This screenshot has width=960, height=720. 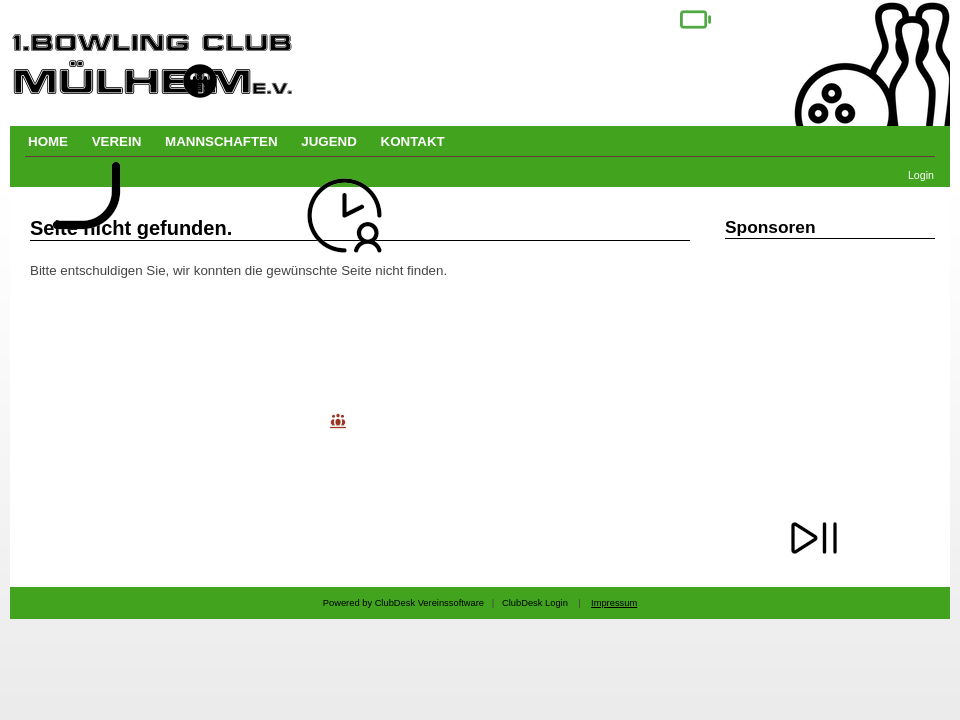 What do you see at coordinates (338, 421) in the screenshot?
I see `view team or group members` at bounding box center [338, 421].